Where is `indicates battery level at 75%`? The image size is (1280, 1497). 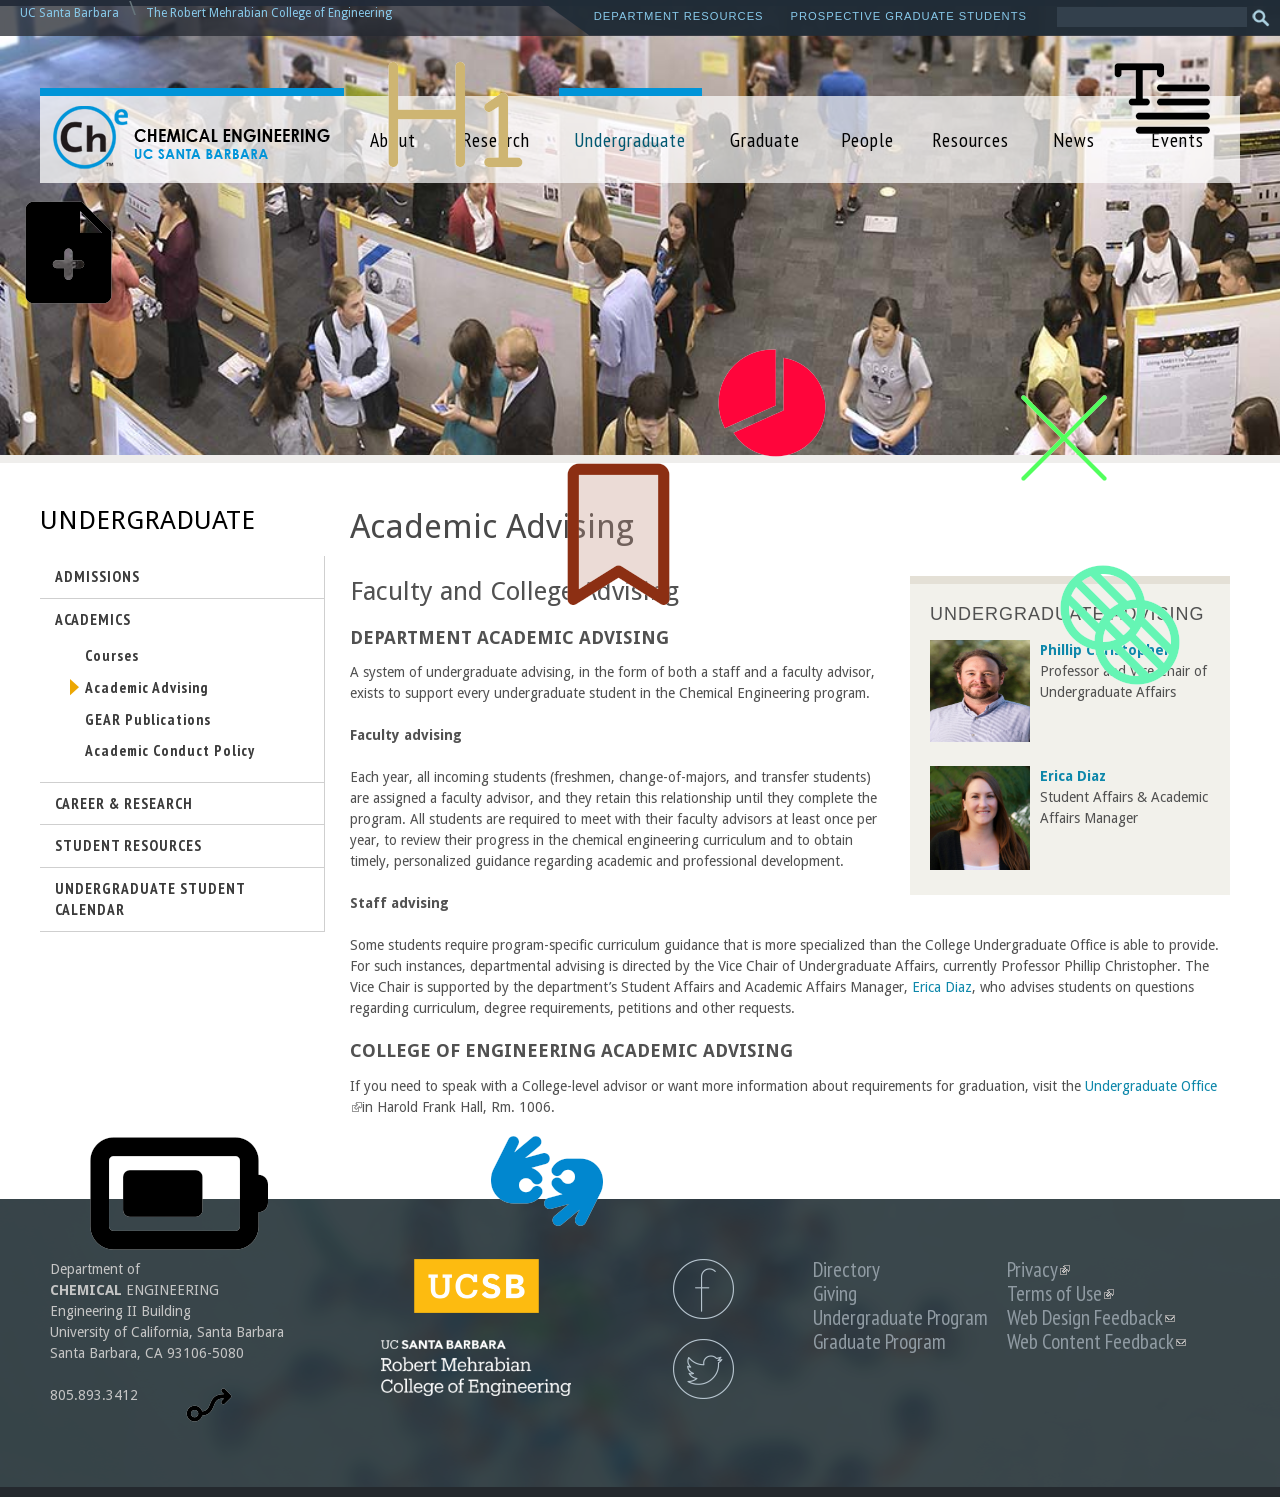 indicates battery level at 75% is located at coordinates (174, 1193).